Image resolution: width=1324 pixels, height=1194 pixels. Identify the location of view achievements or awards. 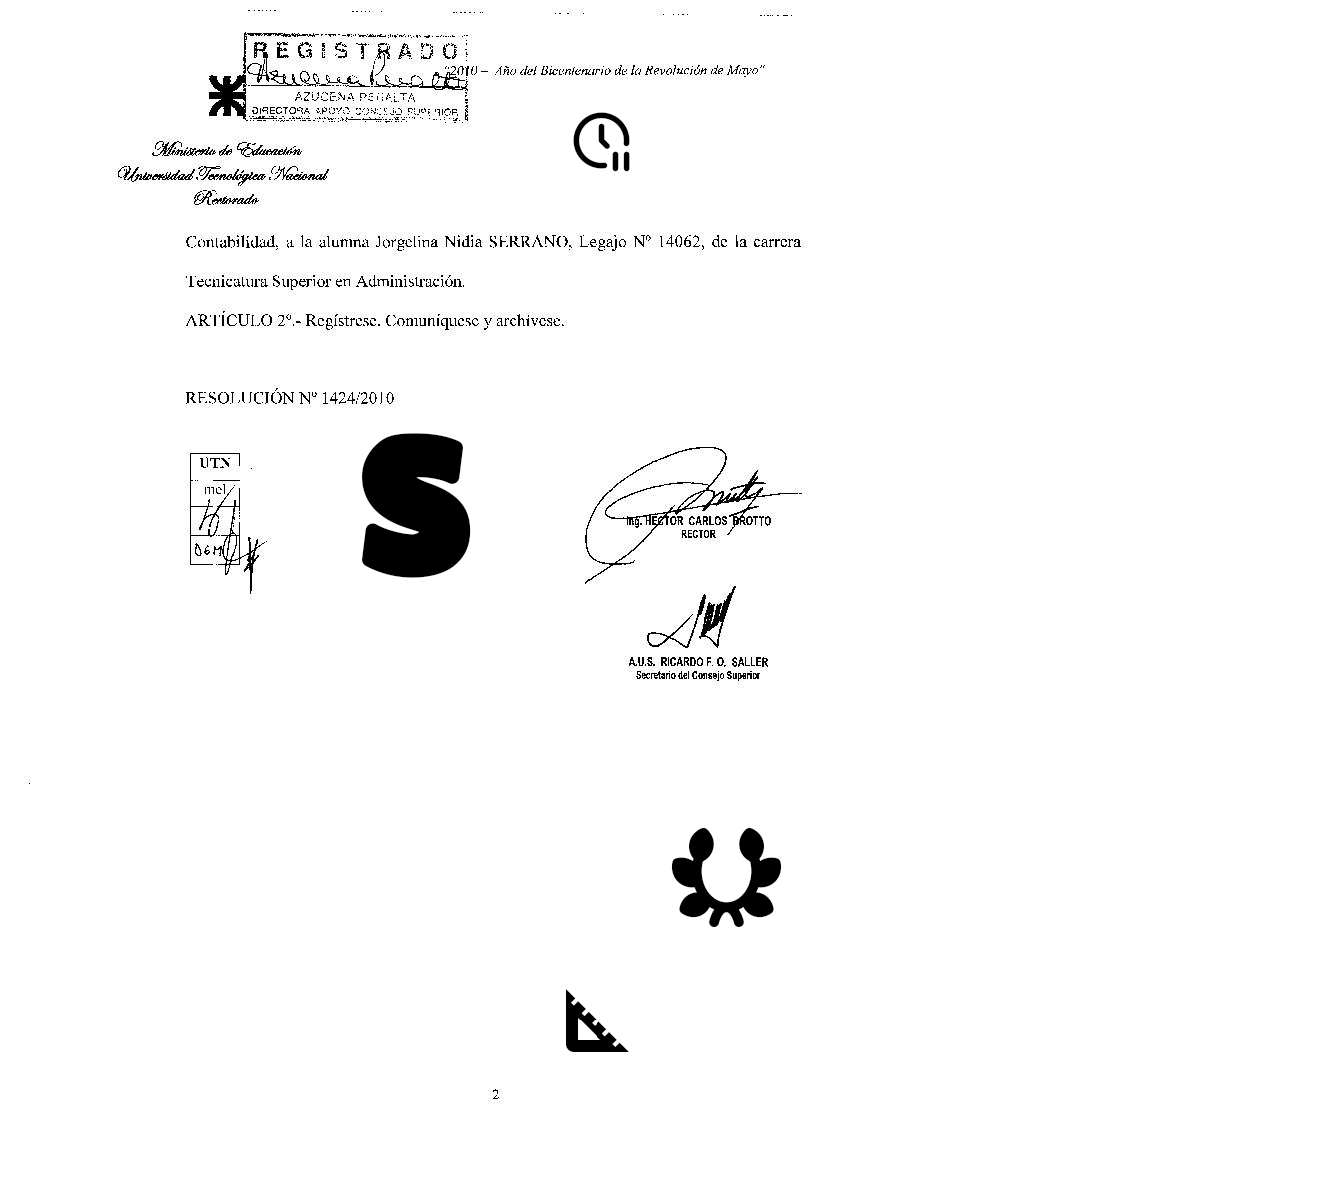
(726, 877).